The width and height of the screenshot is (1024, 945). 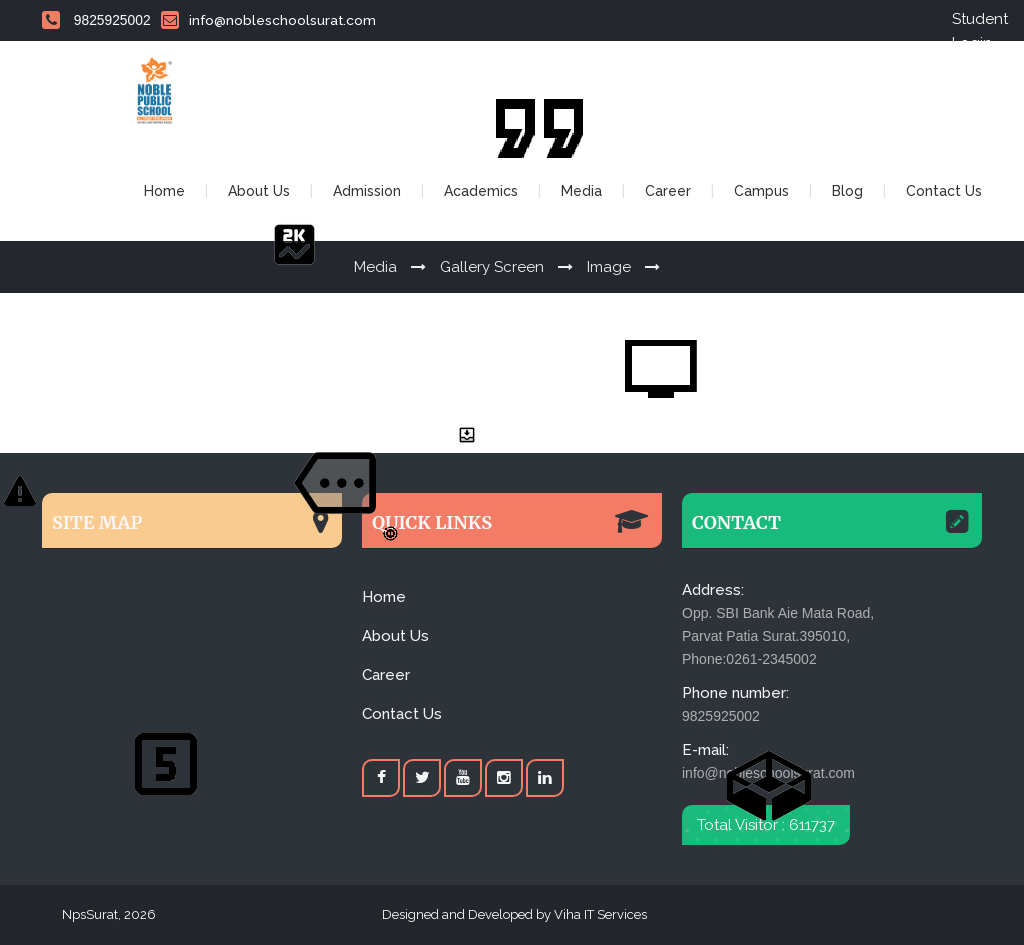 What do you see at coordinates (294, 244) in the screenshot?
I see `view score or performance metrics` at bounding box center [294, 244].